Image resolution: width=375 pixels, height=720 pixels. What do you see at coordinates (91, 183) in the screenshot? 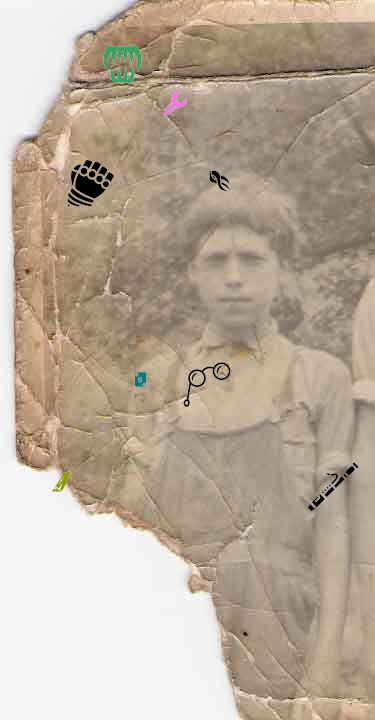
I see `select a melee or unarmed combat skill` at bounding box center [91, 183].